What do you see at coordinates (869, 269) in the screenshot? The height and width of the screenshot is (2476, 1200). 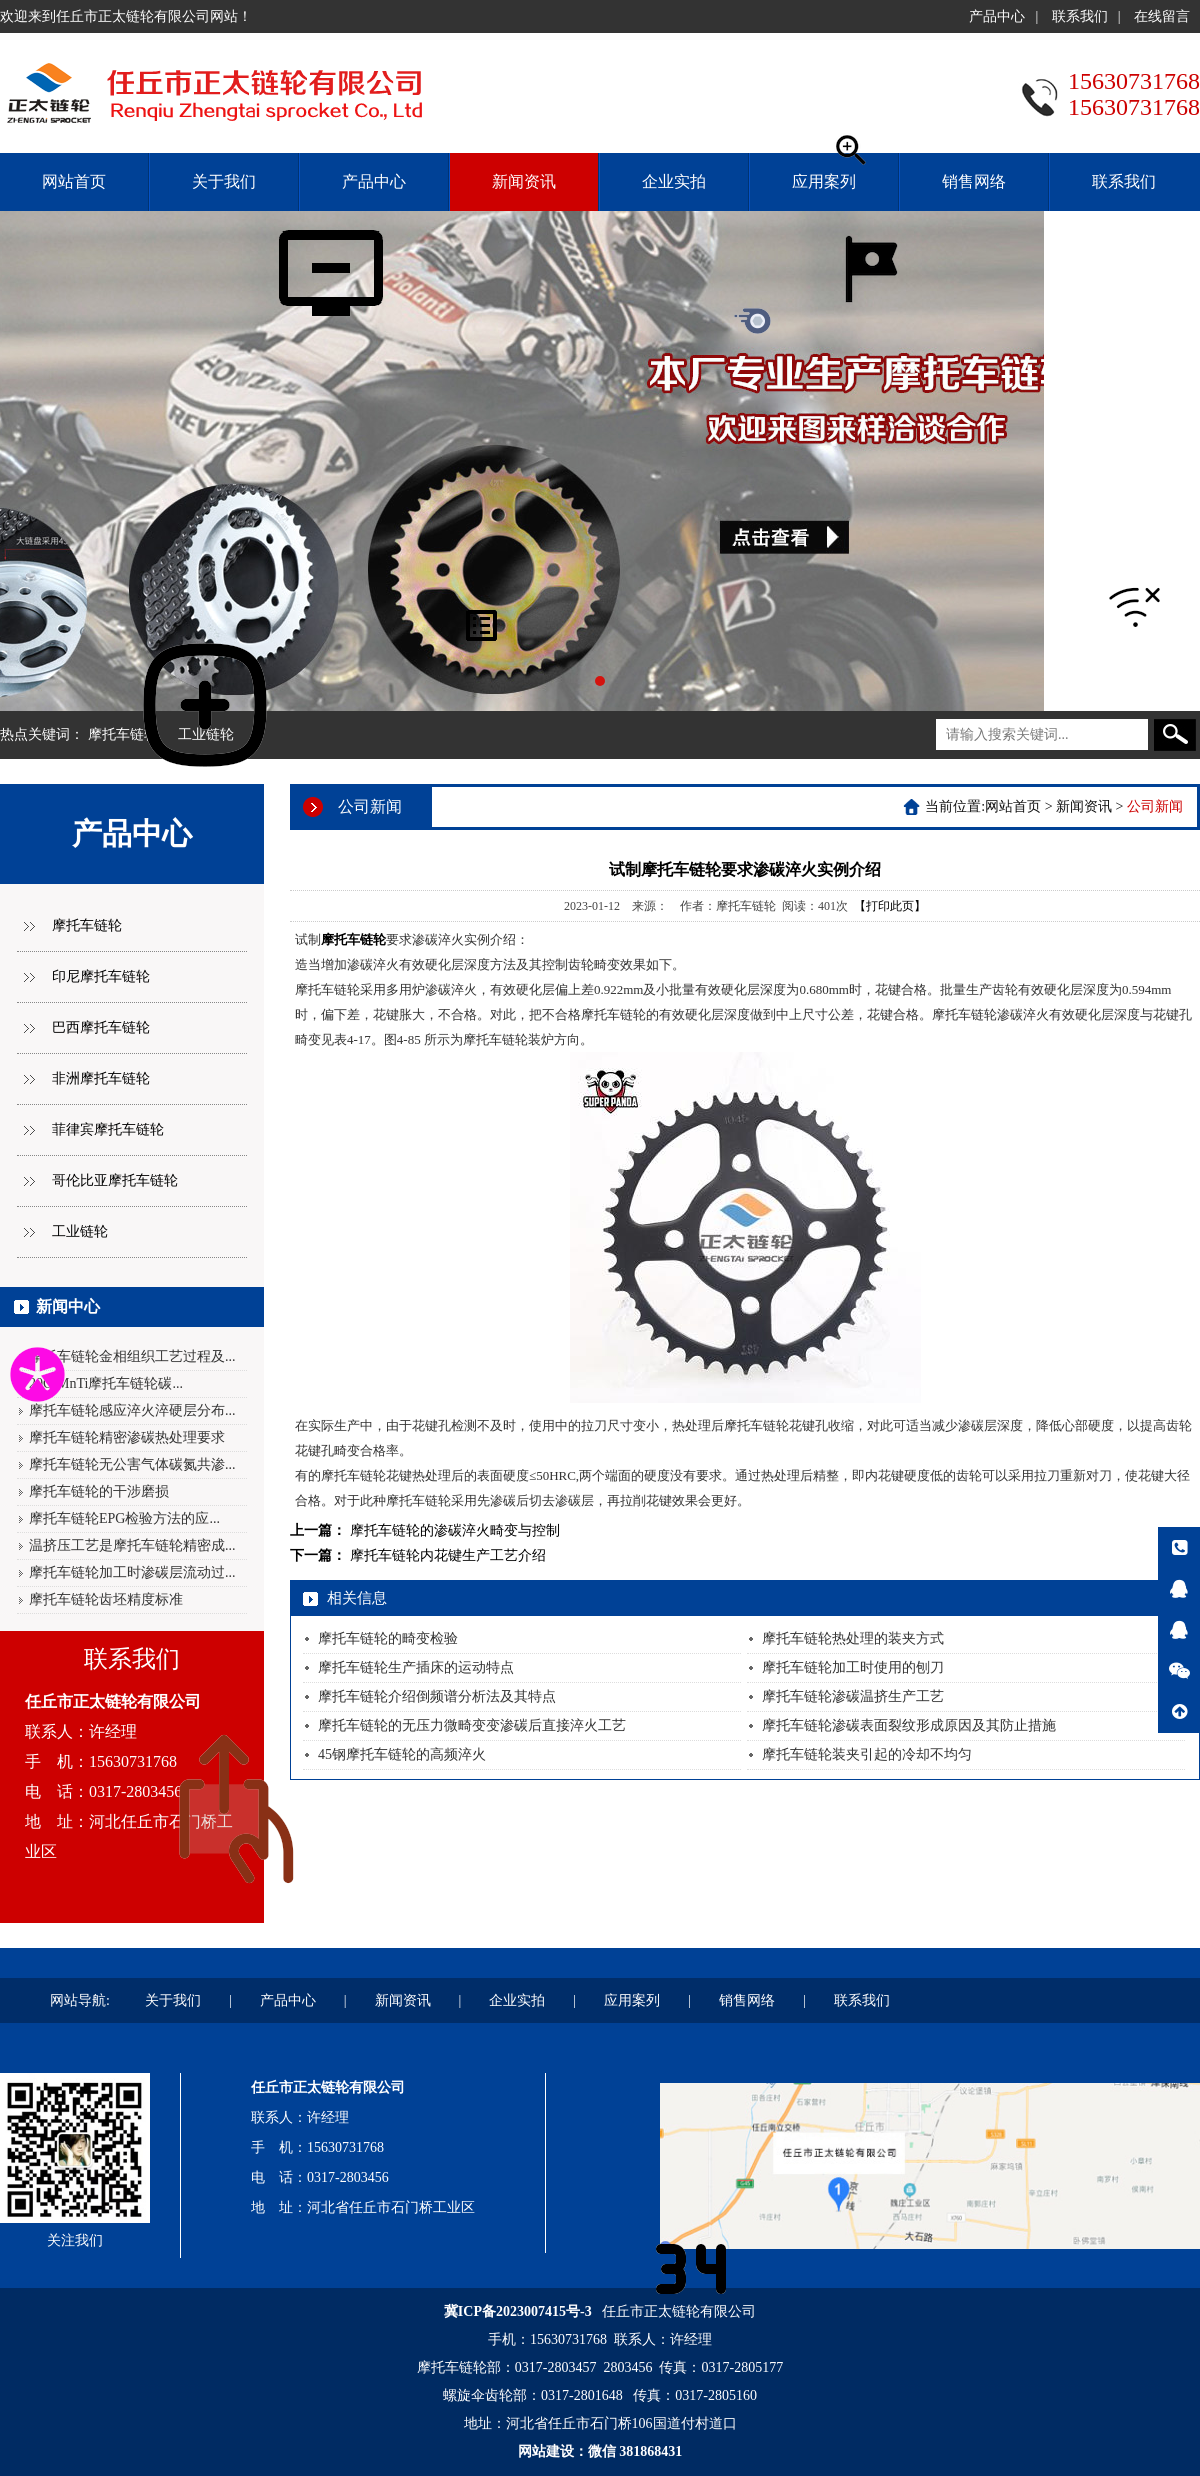 I see `start a guided tour or walkthrough` at bounding box center [869, 269].